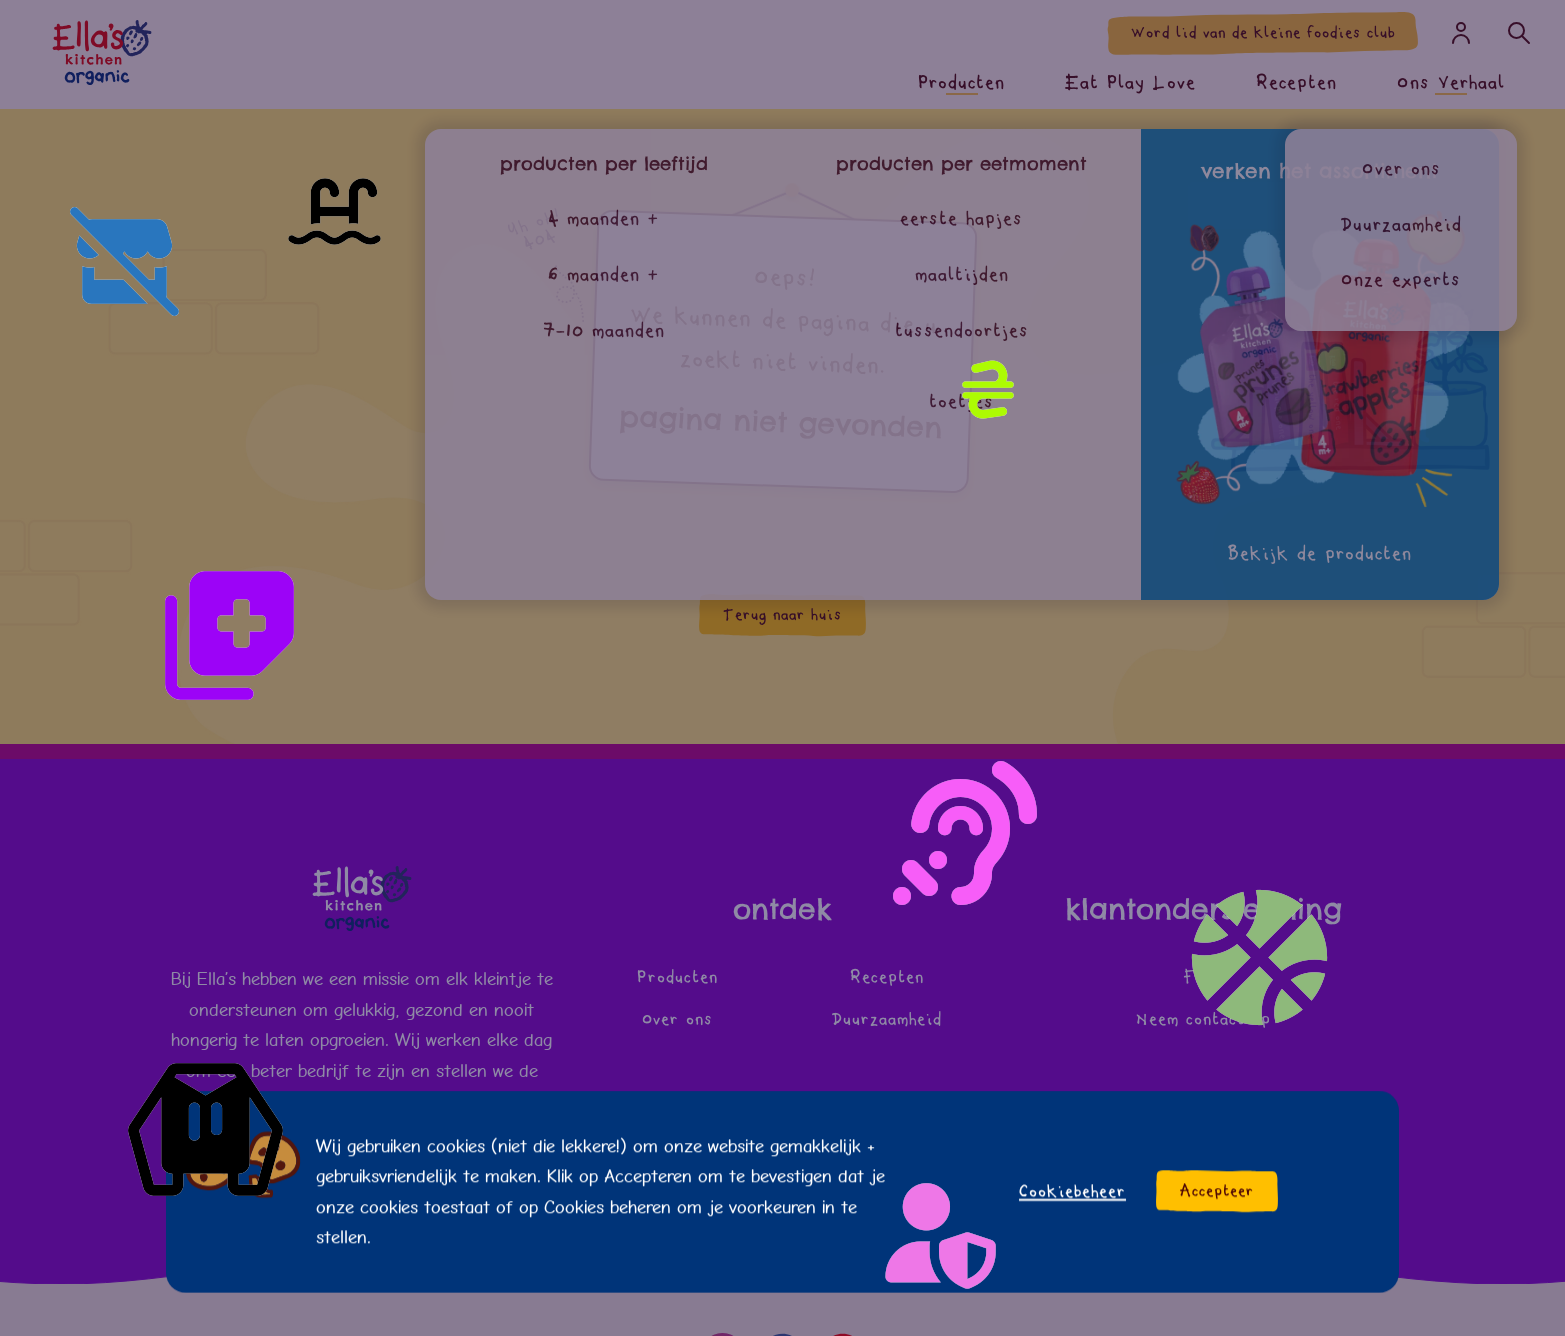  Describe the element at coordinates (1259, 957) in the screenshot. I see `view basketball or sports content` at that location.